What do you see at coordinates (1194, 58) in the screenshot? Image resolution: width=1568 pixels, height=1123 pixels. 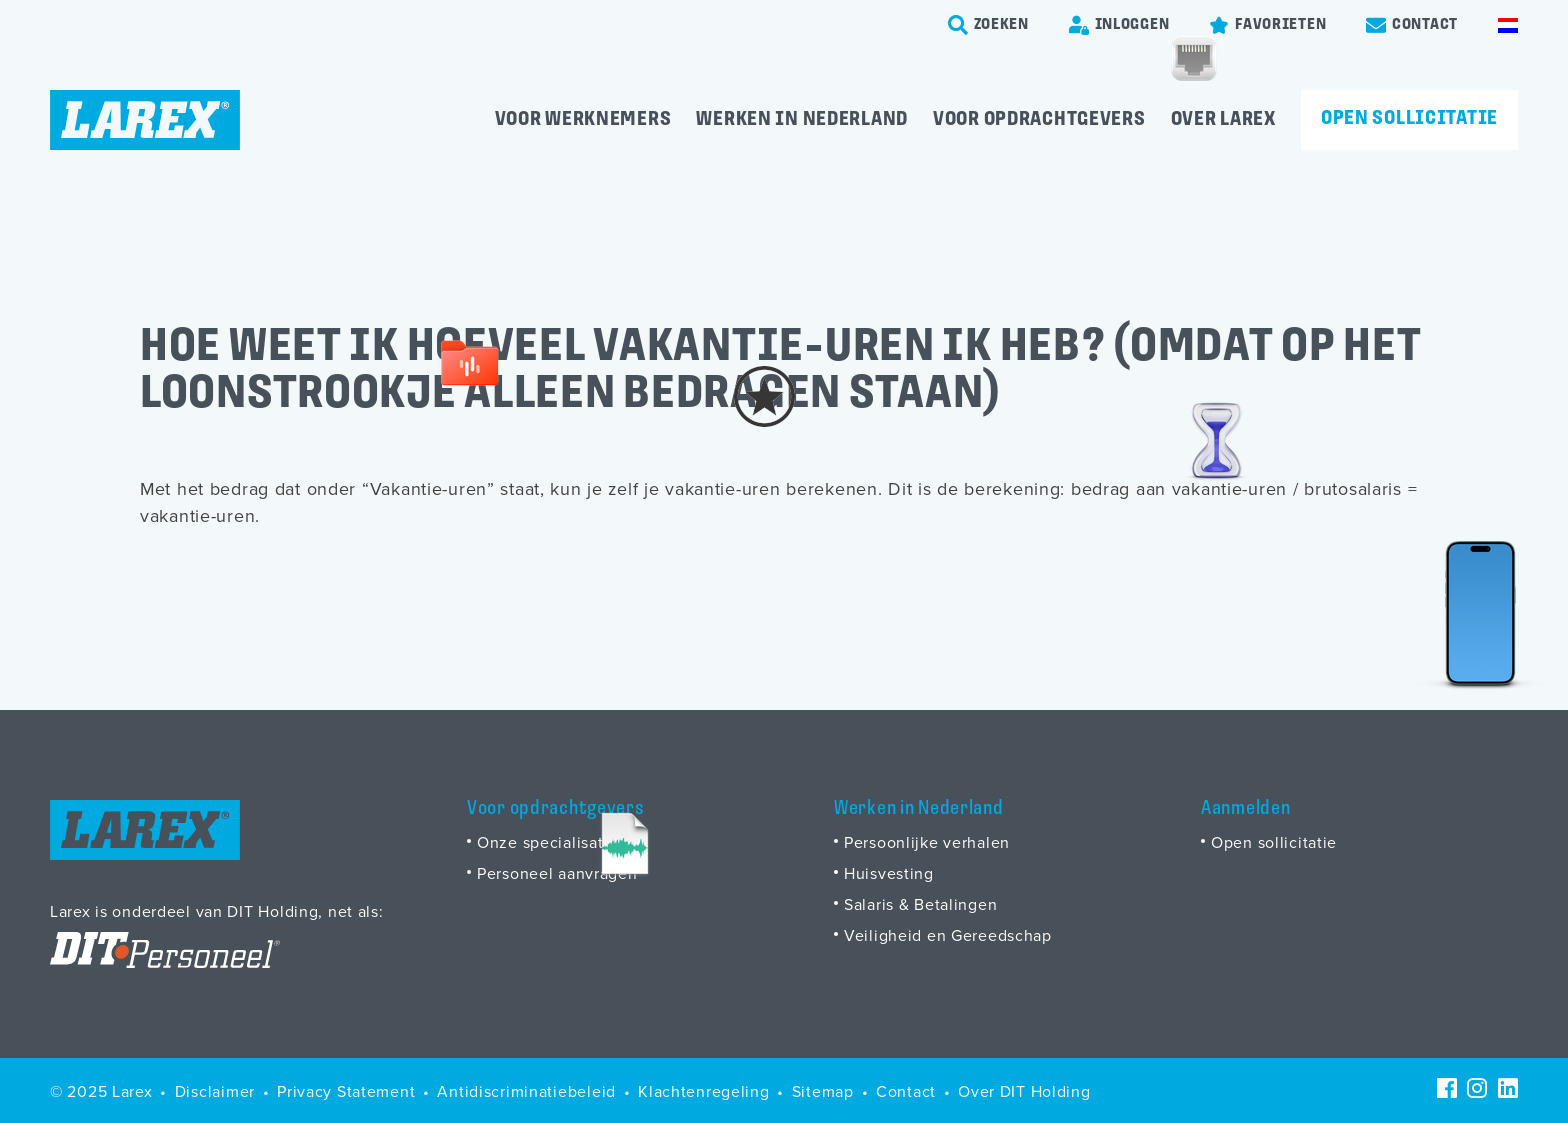 I see `configure audio video bridging network settings` at bounding box center [1194, 58].